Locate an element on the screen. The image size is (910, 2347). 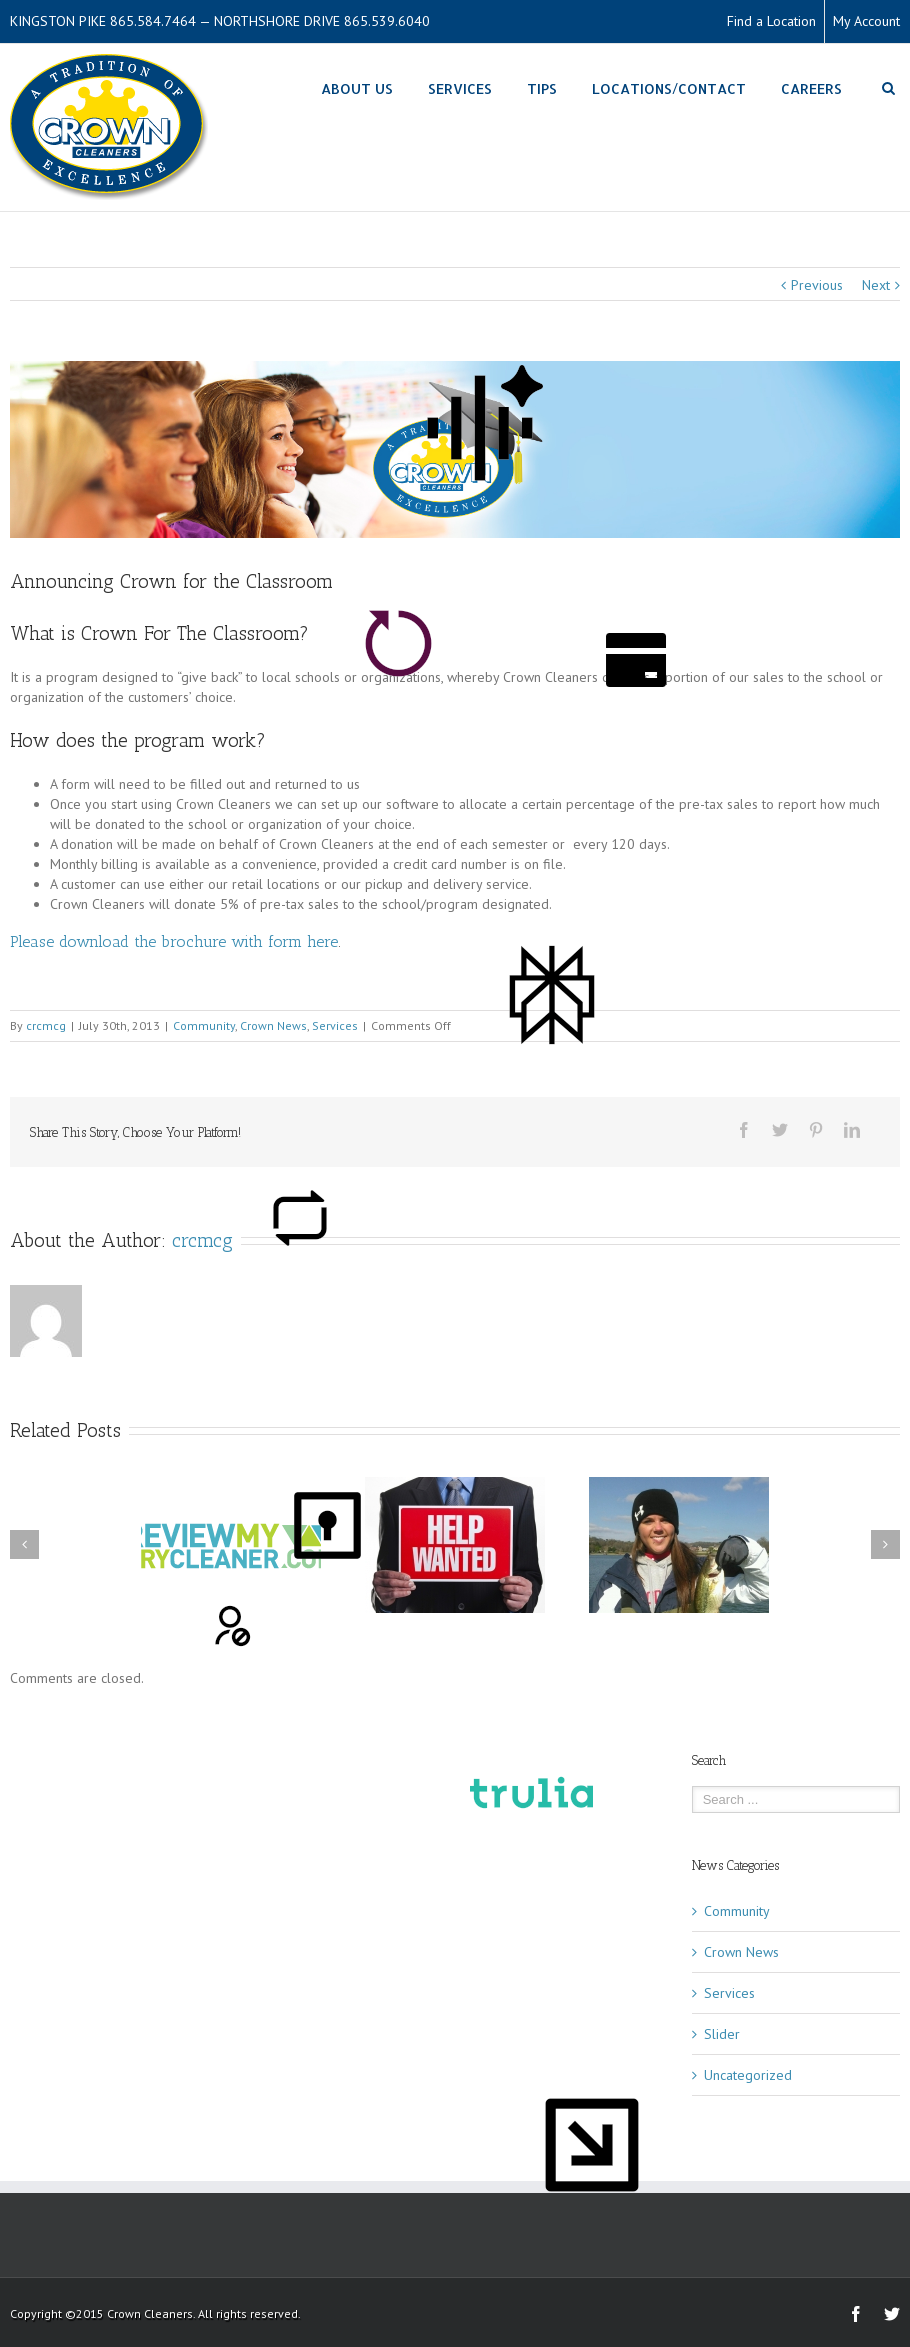
access door lock or security settings is located at coordinates (327, 1525).